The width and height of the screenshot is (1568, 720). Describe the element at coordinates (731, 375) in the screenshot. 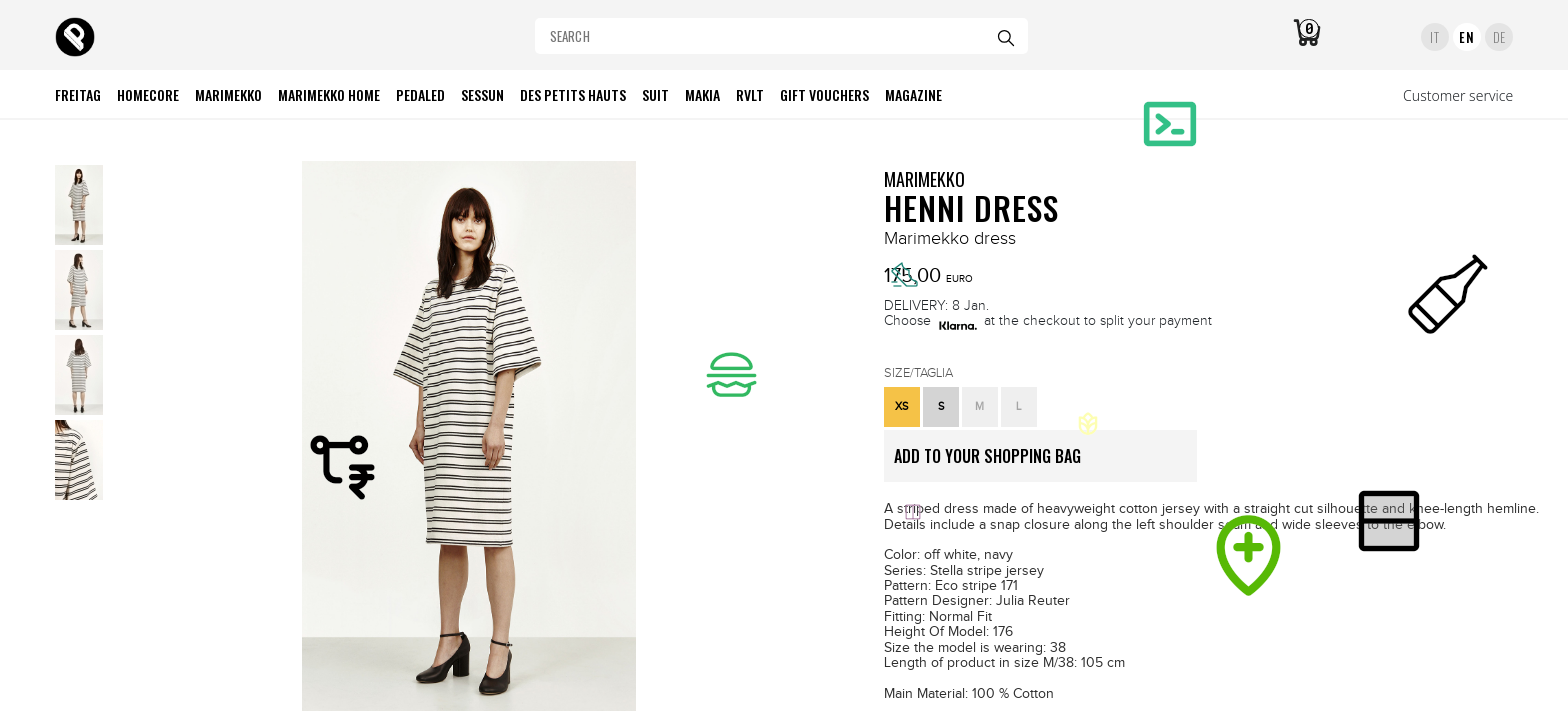

I see `food or restaurant category` at that location.